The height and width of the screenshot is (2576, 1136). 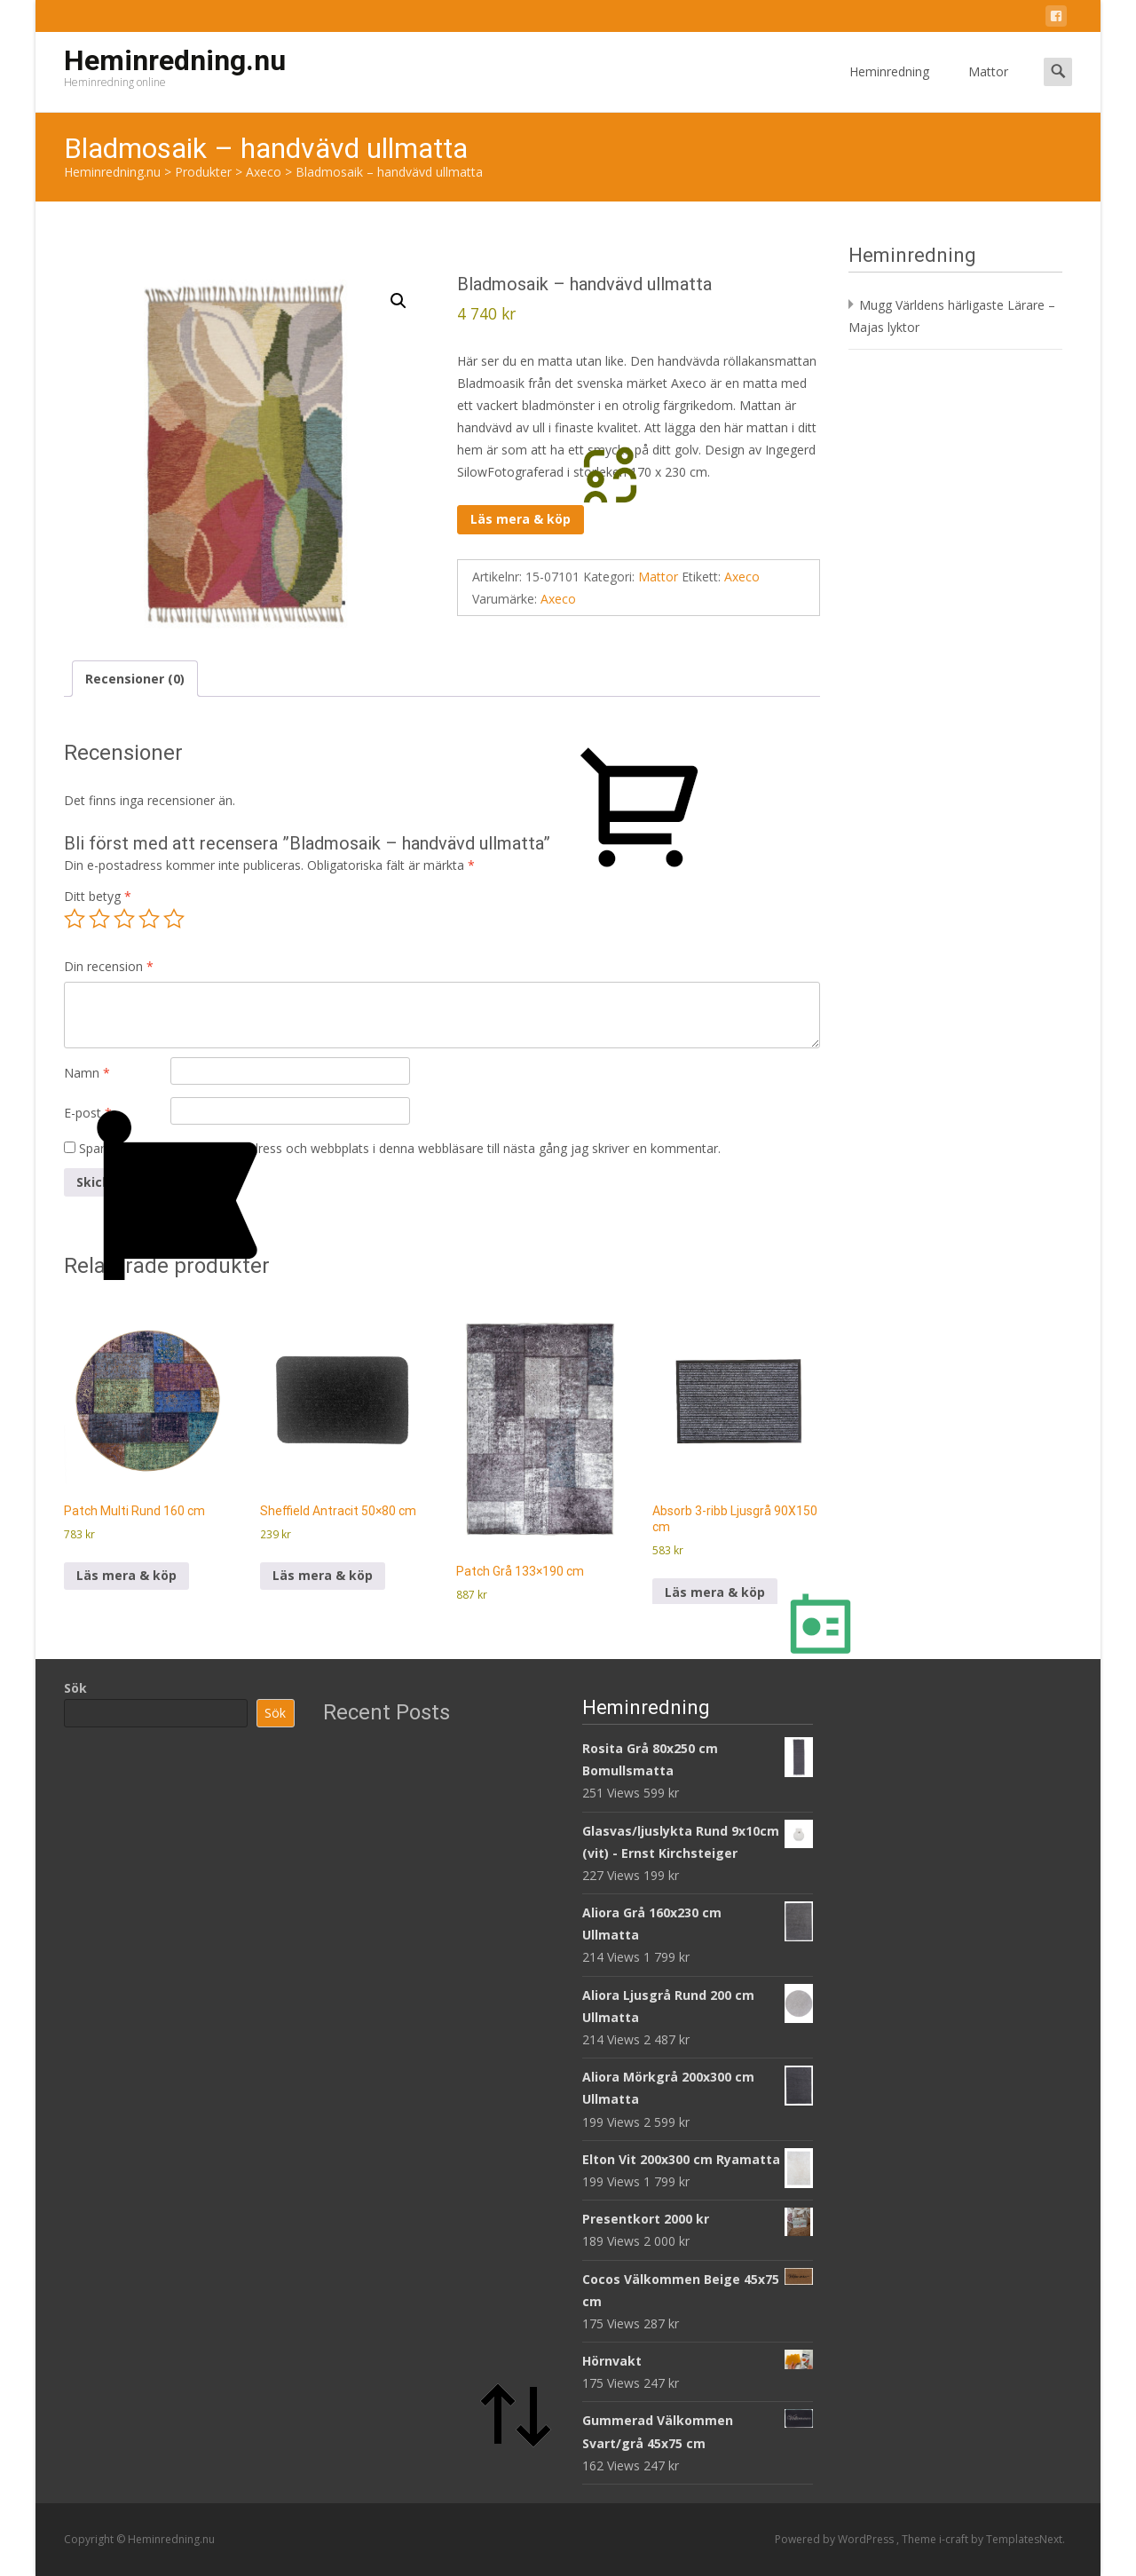 What do you see at coordinates (820, 1626) in the screenshot?
I see `open radio or audio streaming app` at bounding box center [820, 1626].